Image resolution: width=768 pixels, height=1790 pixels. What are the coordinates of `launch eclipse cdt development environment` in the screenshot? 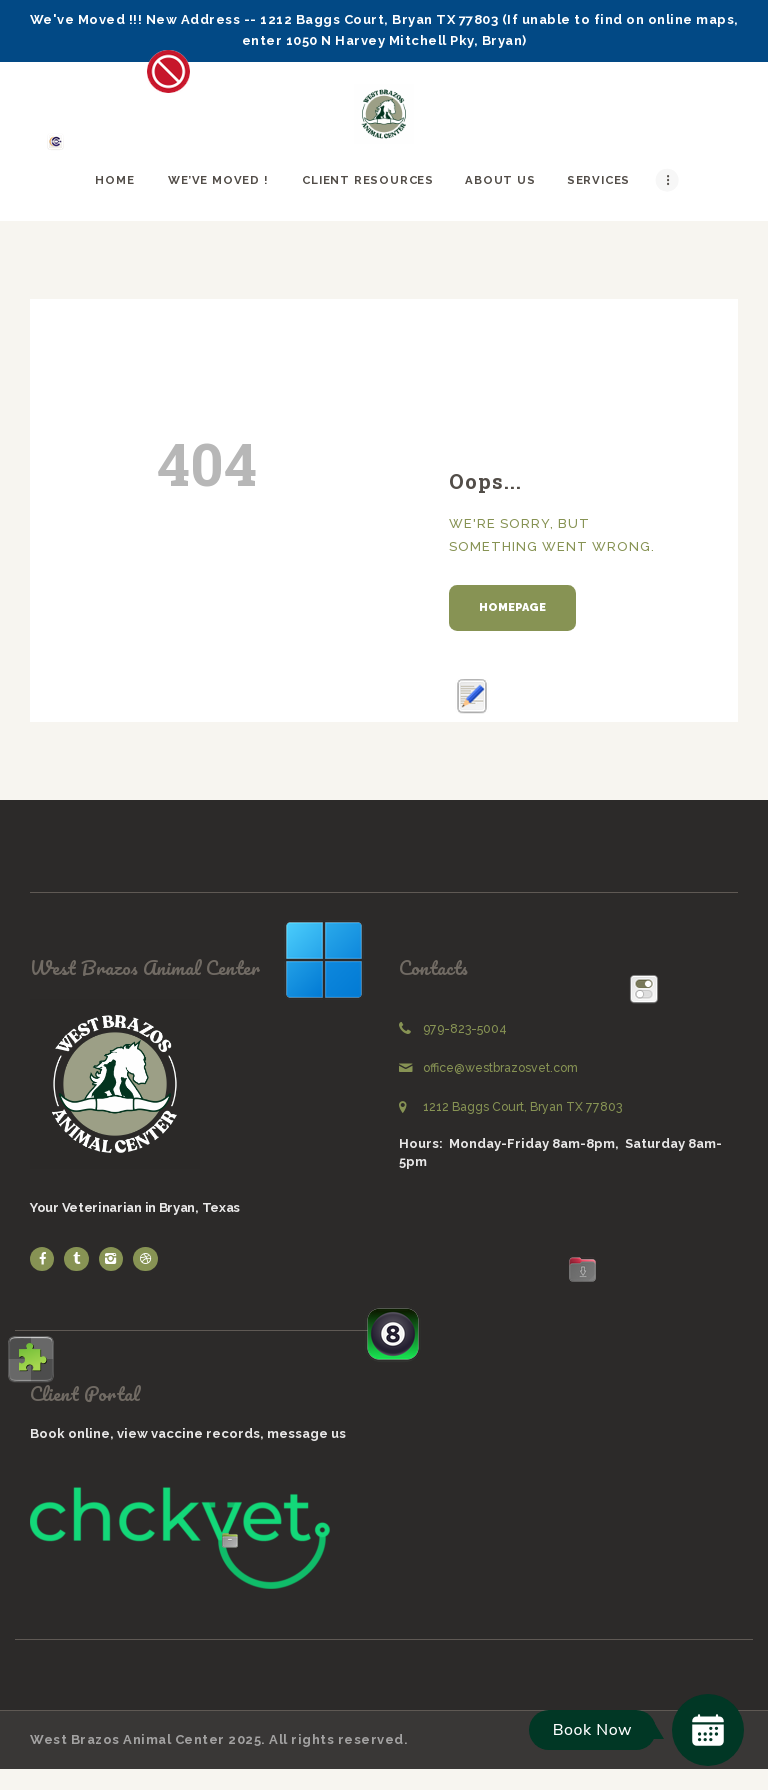 It's located at (55, 141).